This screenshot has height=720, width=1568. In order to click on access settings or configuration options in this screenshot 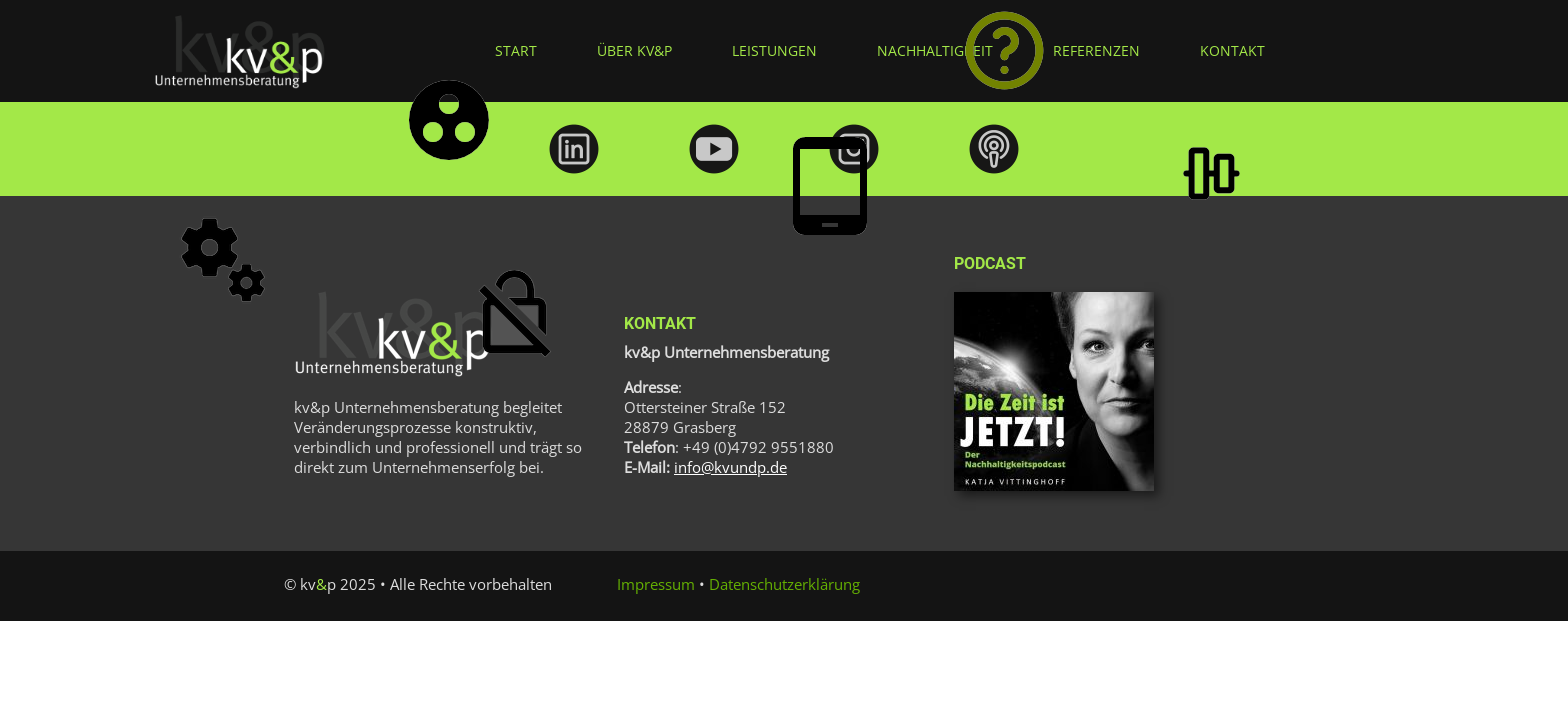, I will do `click(223, 260)`.